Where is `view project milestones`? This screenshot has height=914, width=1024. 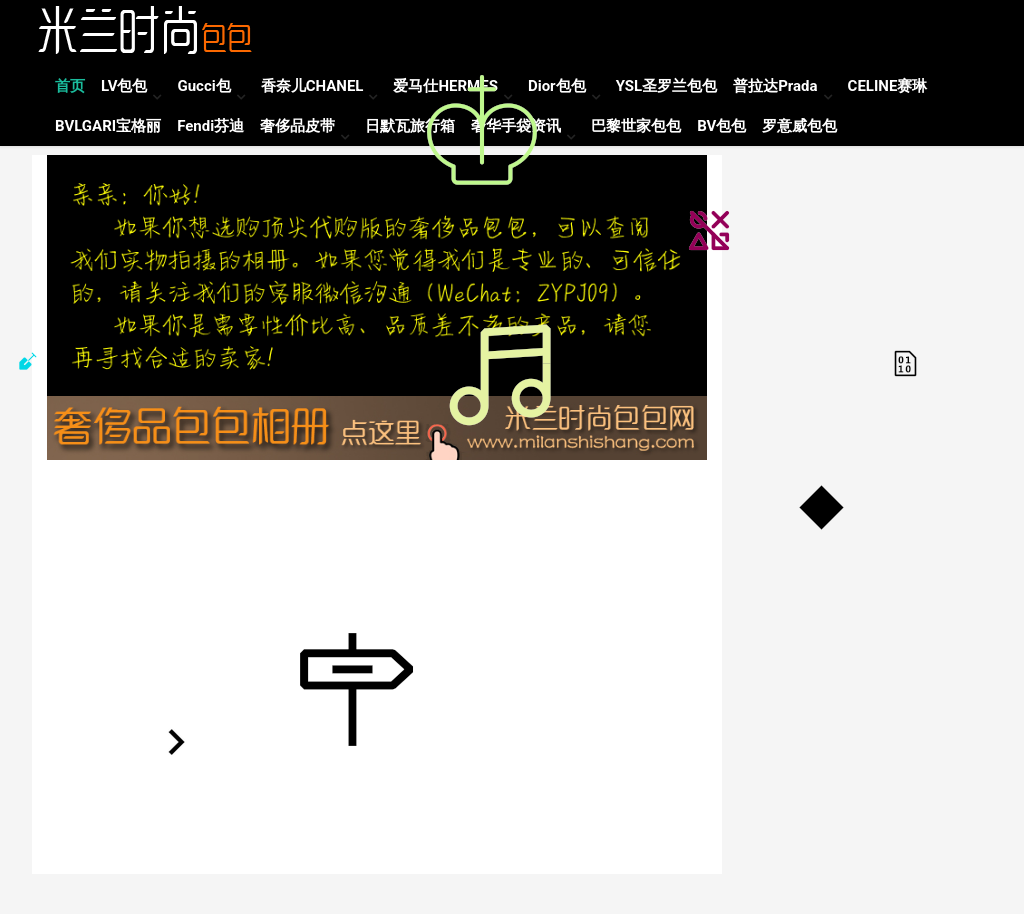 view project milestones is located at coordinates (356, 689).